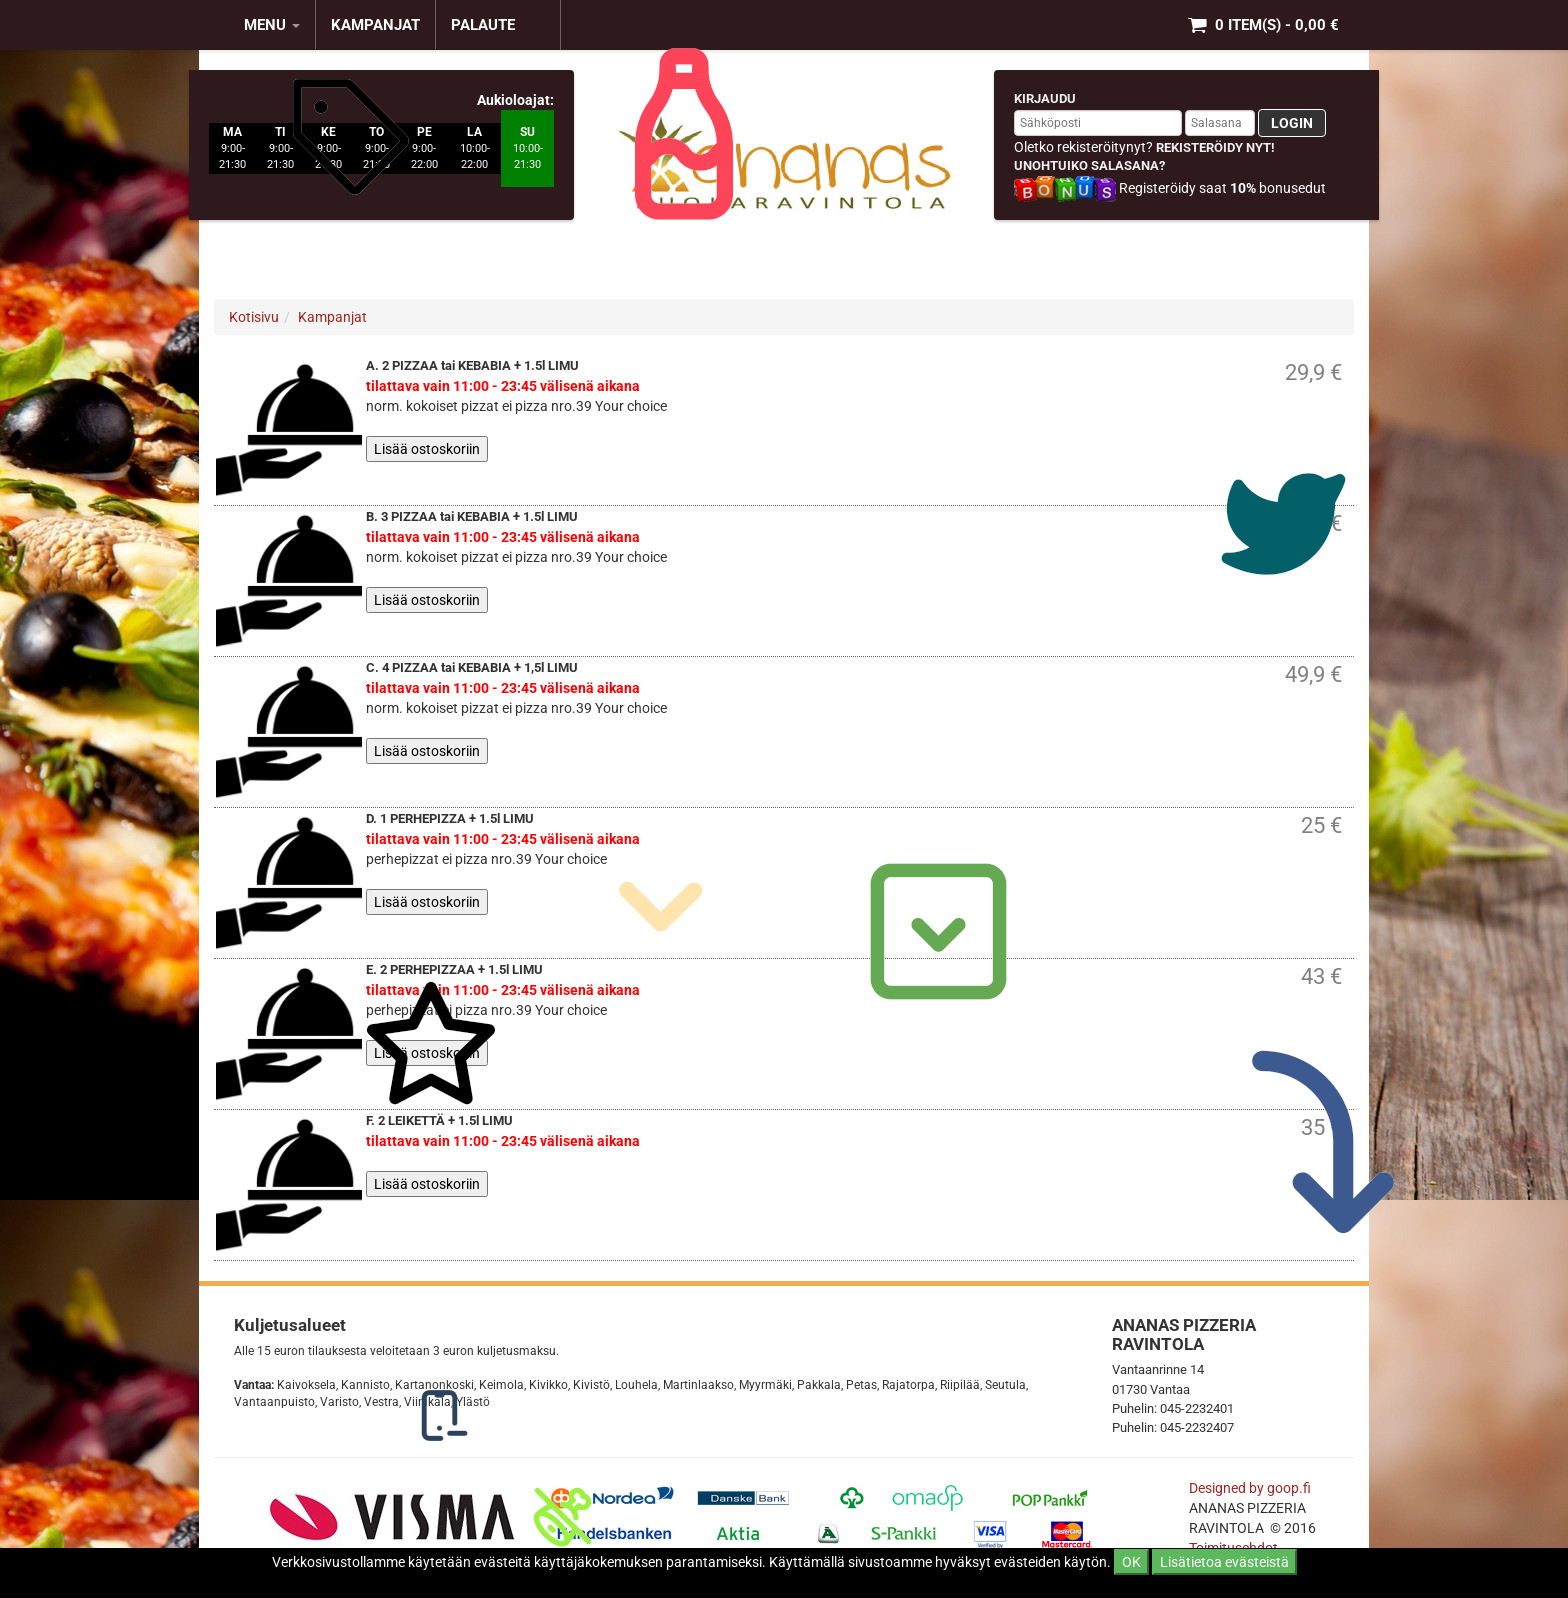  What do you see at coordinates (660, 902) in the screenshot?
I see `expand a dropdown menu or section` at bounding box center [660, 902].